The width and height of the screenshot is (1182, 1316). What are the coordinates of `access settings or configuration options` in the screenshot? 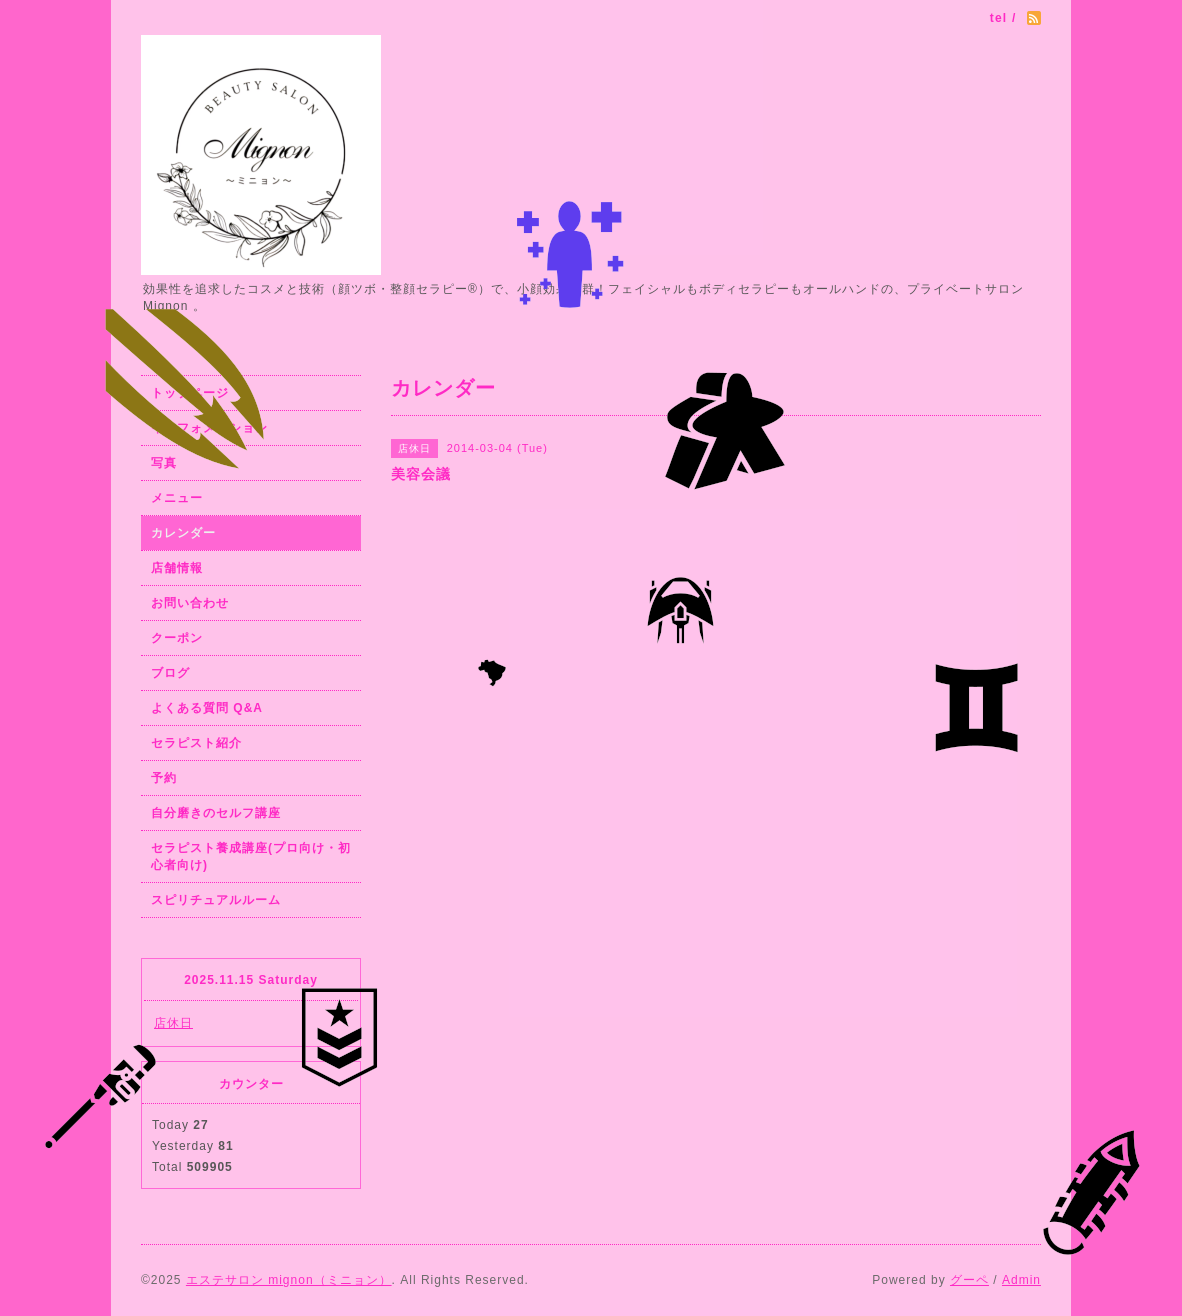 It's located at (100, 1096).